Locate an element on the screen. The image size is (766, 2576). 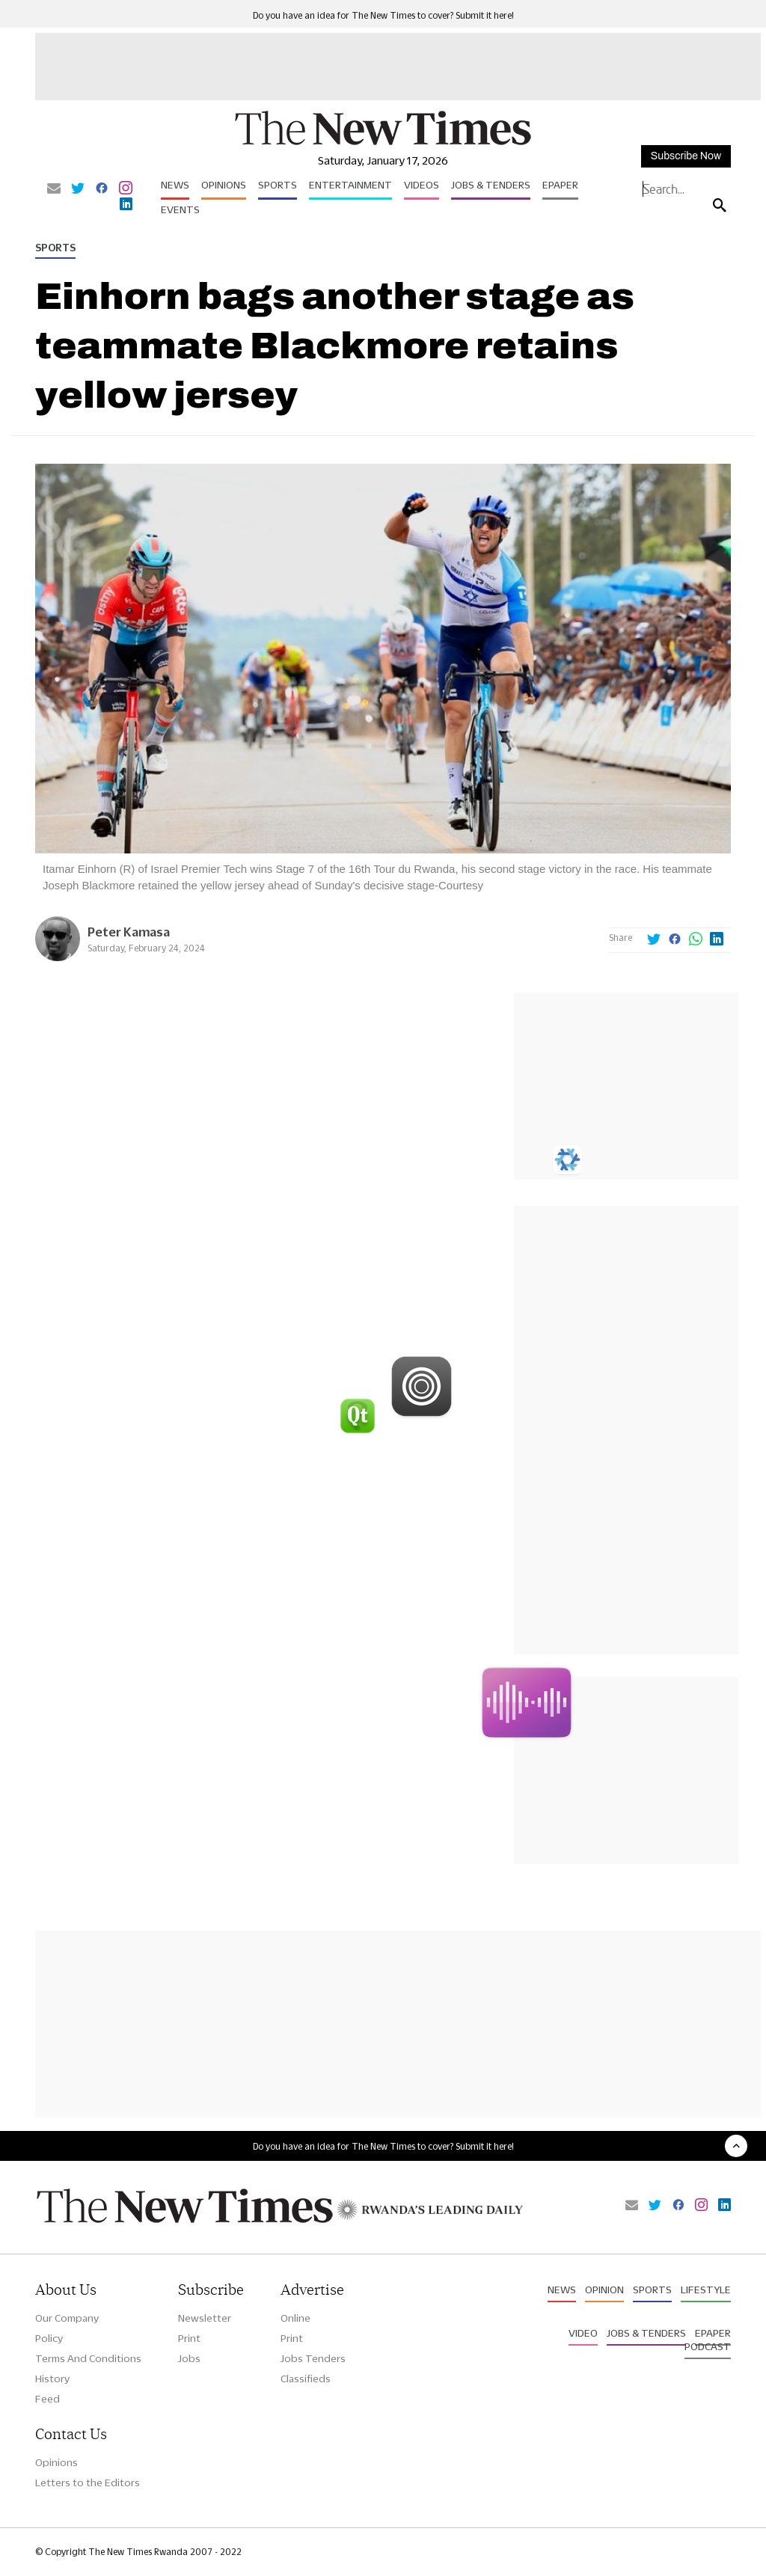
open zen browser app is located at coordinates (421, 1386).